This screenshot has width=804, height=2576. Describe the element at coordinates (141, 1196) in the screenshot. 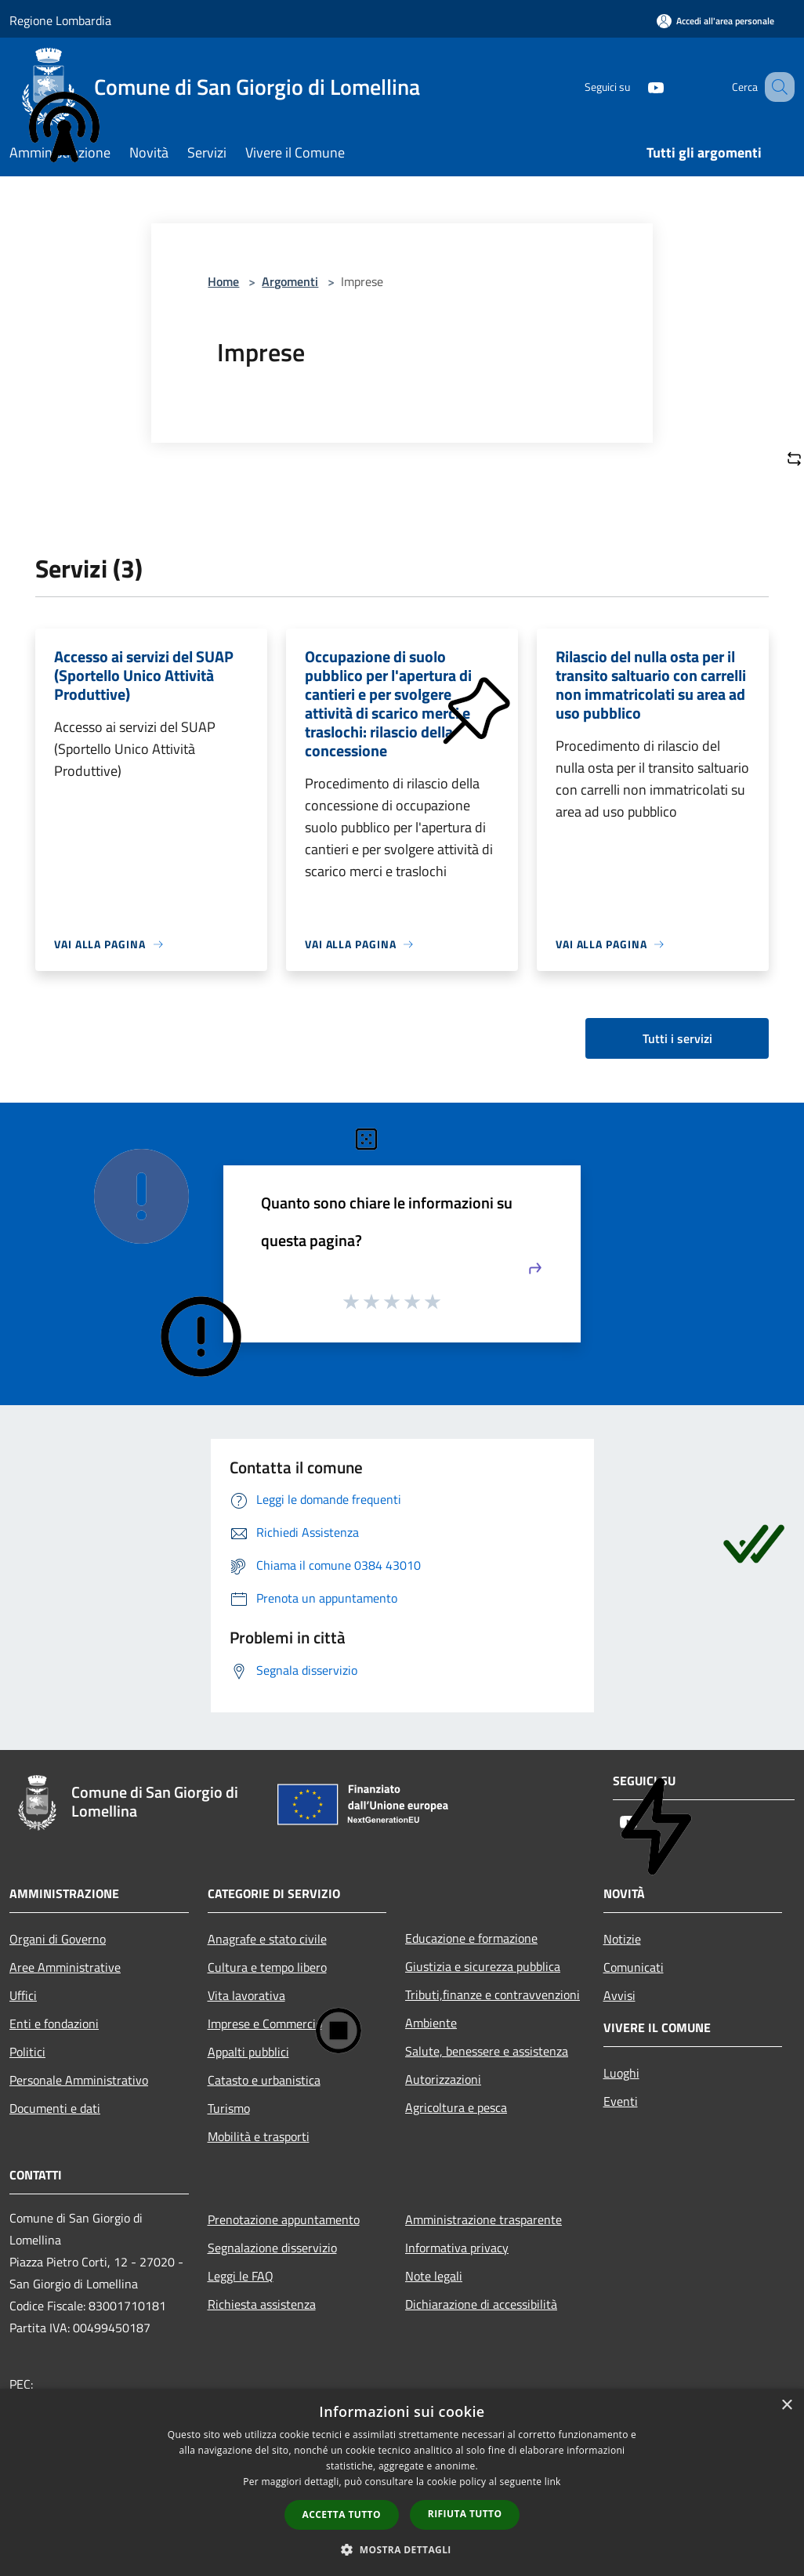

I see `indicates an error or warning state` at that location.